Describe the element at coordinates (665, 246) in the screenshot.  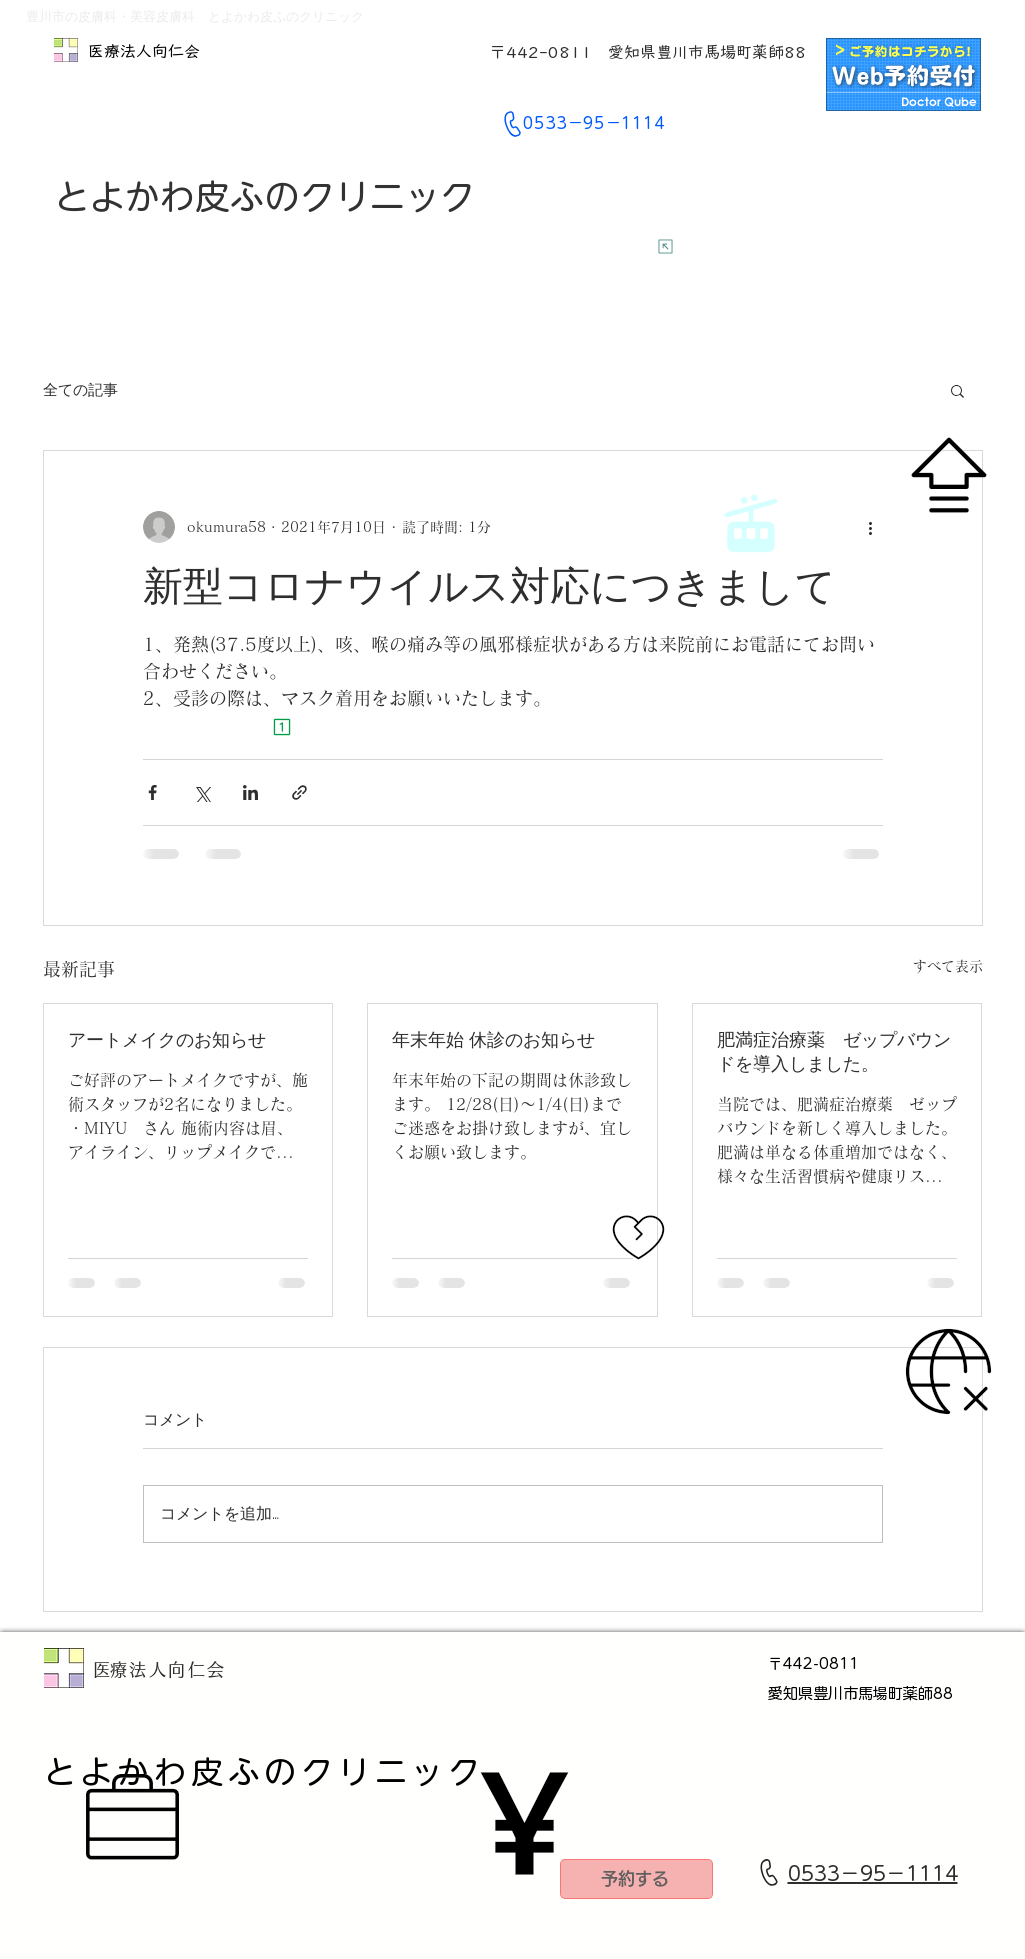
I see `navigate to previous screen or parent folder` at that location.